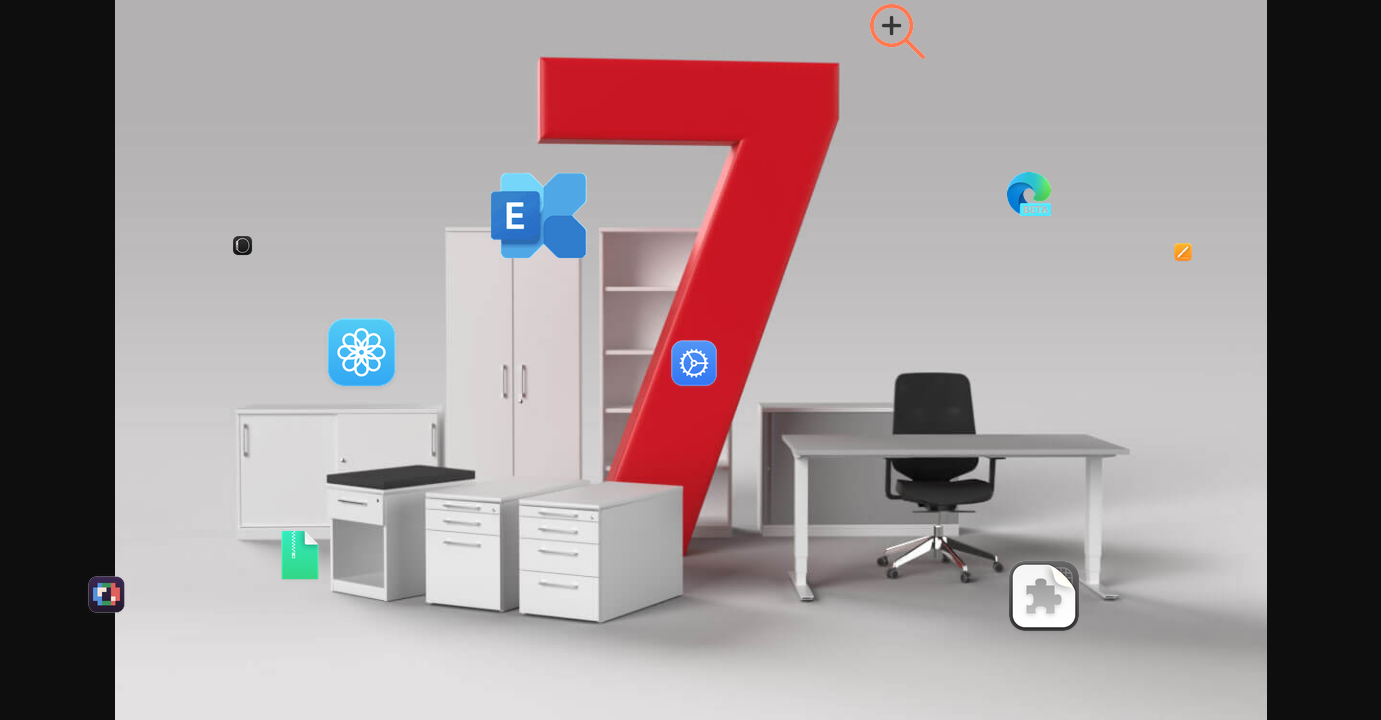 Image resolution: width=1381 pixels, height=720 pixels. What do you see at coordinates (242, 245) in the screenshot?
I see `open the watch app` at bounding box center [242, 245].